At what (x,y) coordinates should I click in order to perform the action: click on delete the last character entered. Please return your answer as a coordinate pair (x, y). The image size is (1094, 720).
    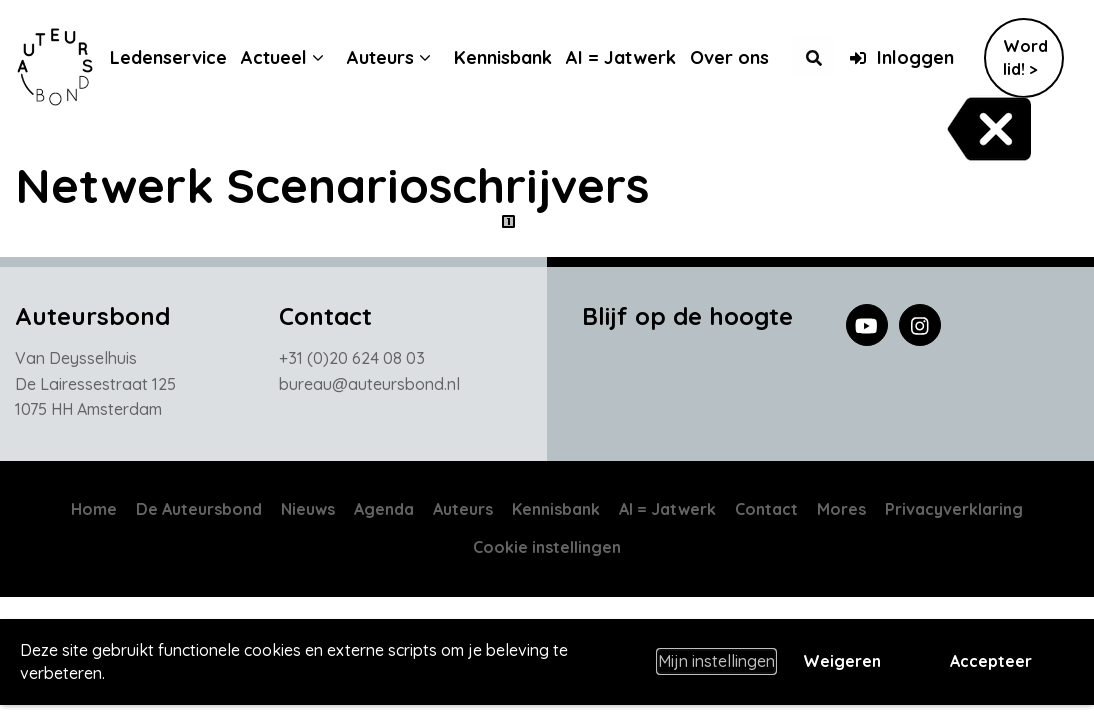
    Looking at the image, I should click on (989, 129).